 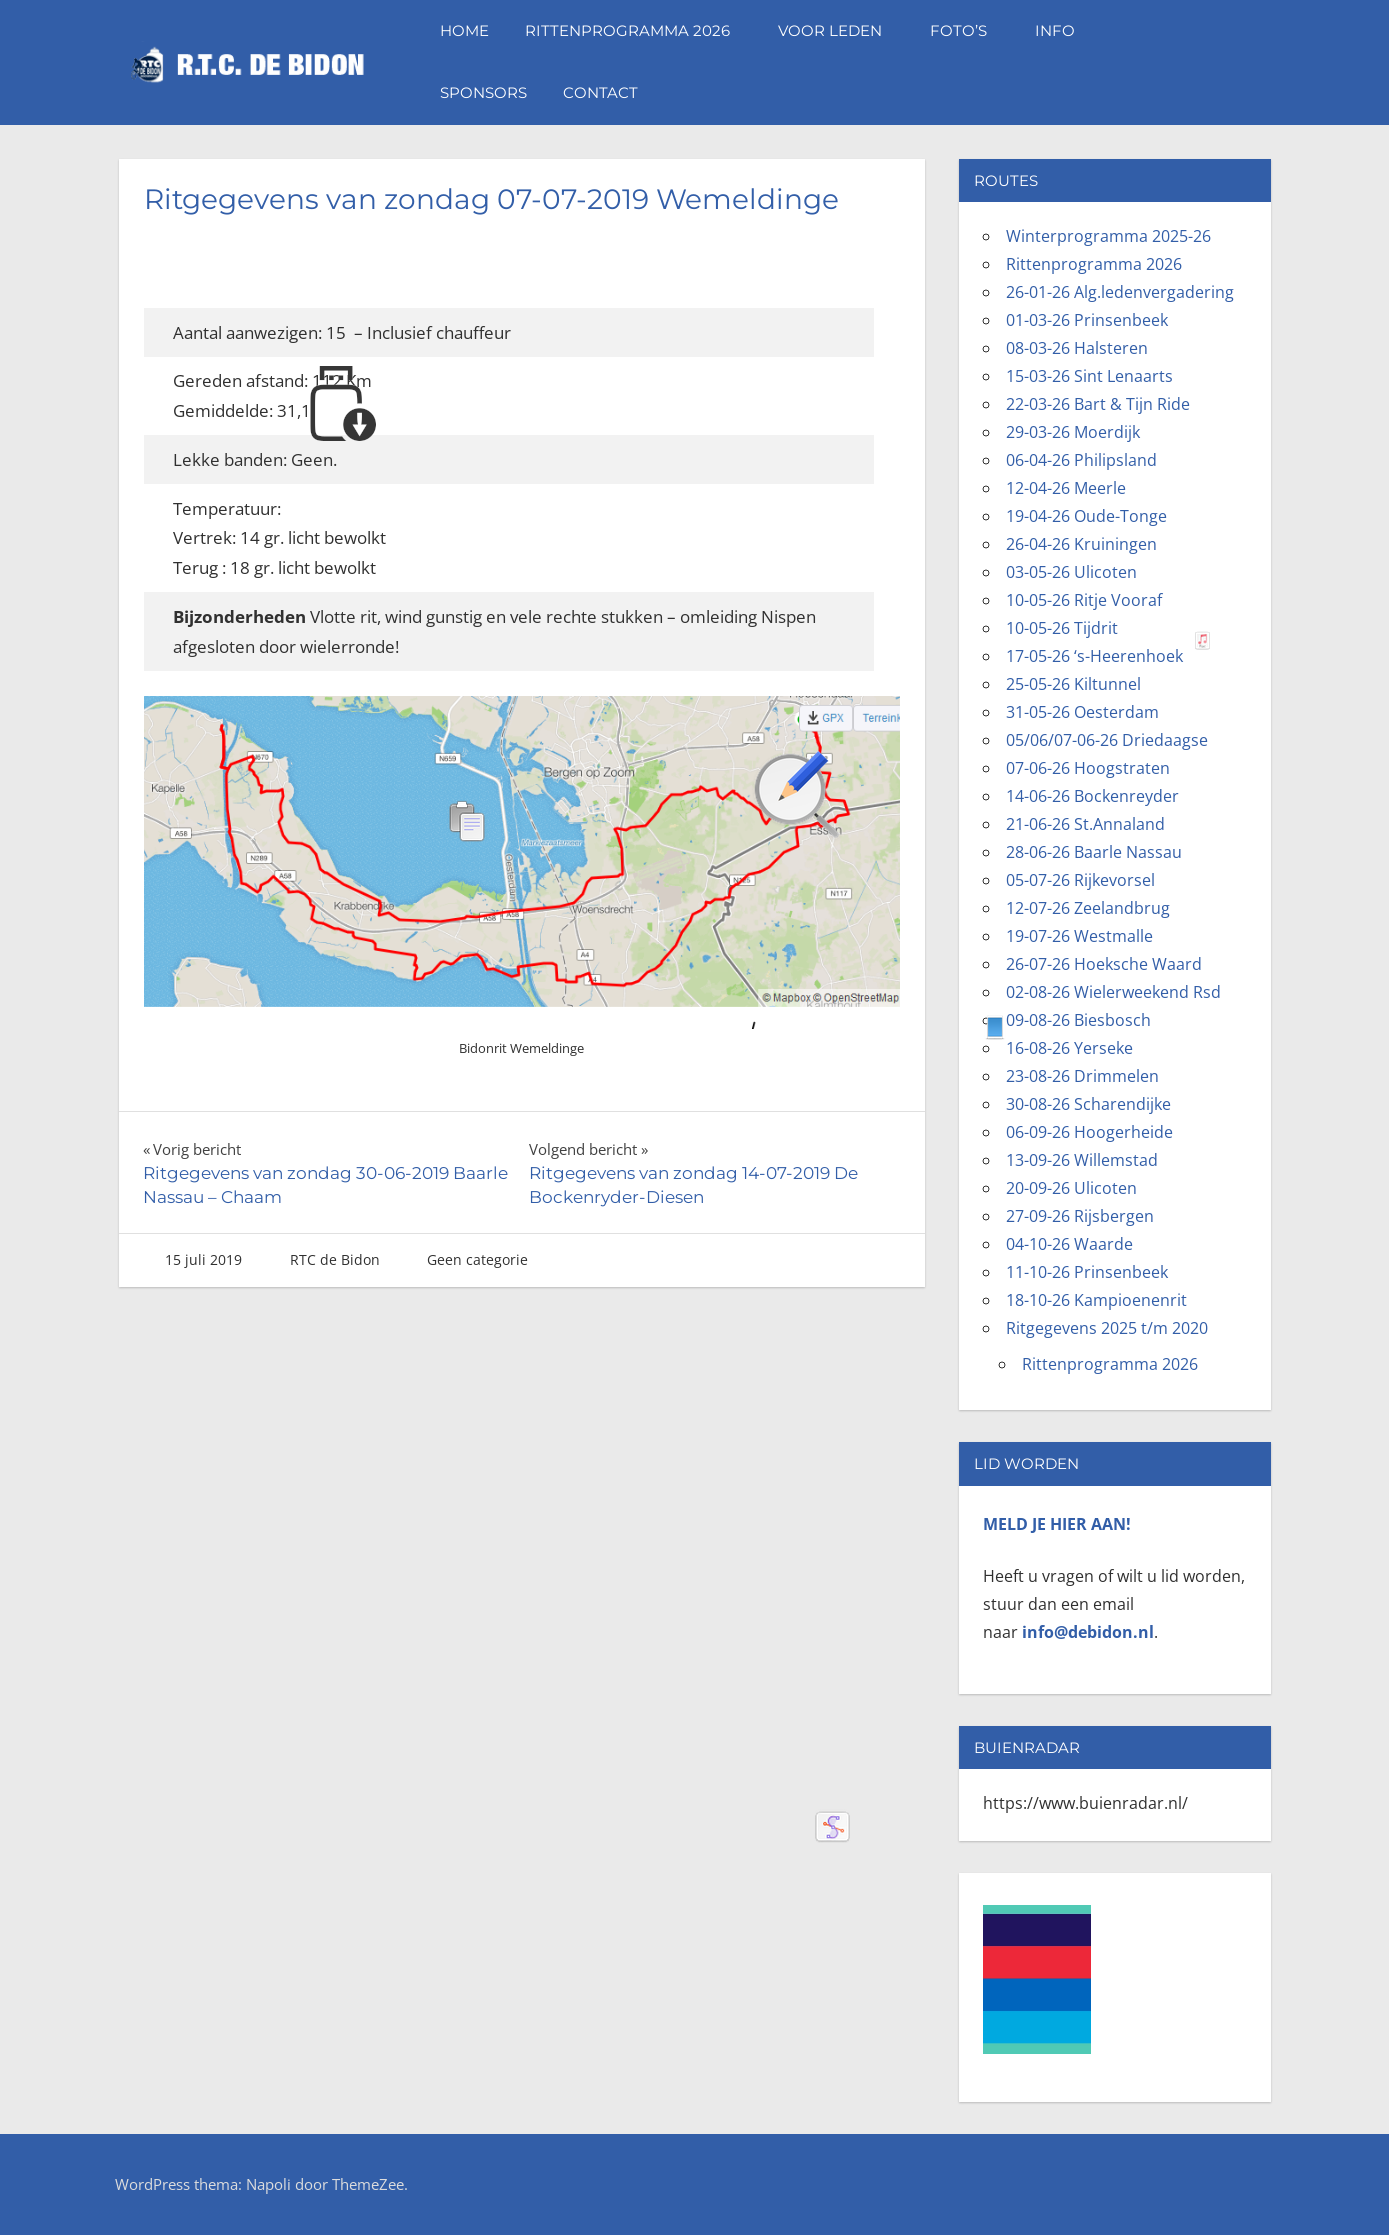 What do you see at coordinates (467, 821) in the screenshot?
I see `paste content from clipboard` at bounding box center [467, 821].